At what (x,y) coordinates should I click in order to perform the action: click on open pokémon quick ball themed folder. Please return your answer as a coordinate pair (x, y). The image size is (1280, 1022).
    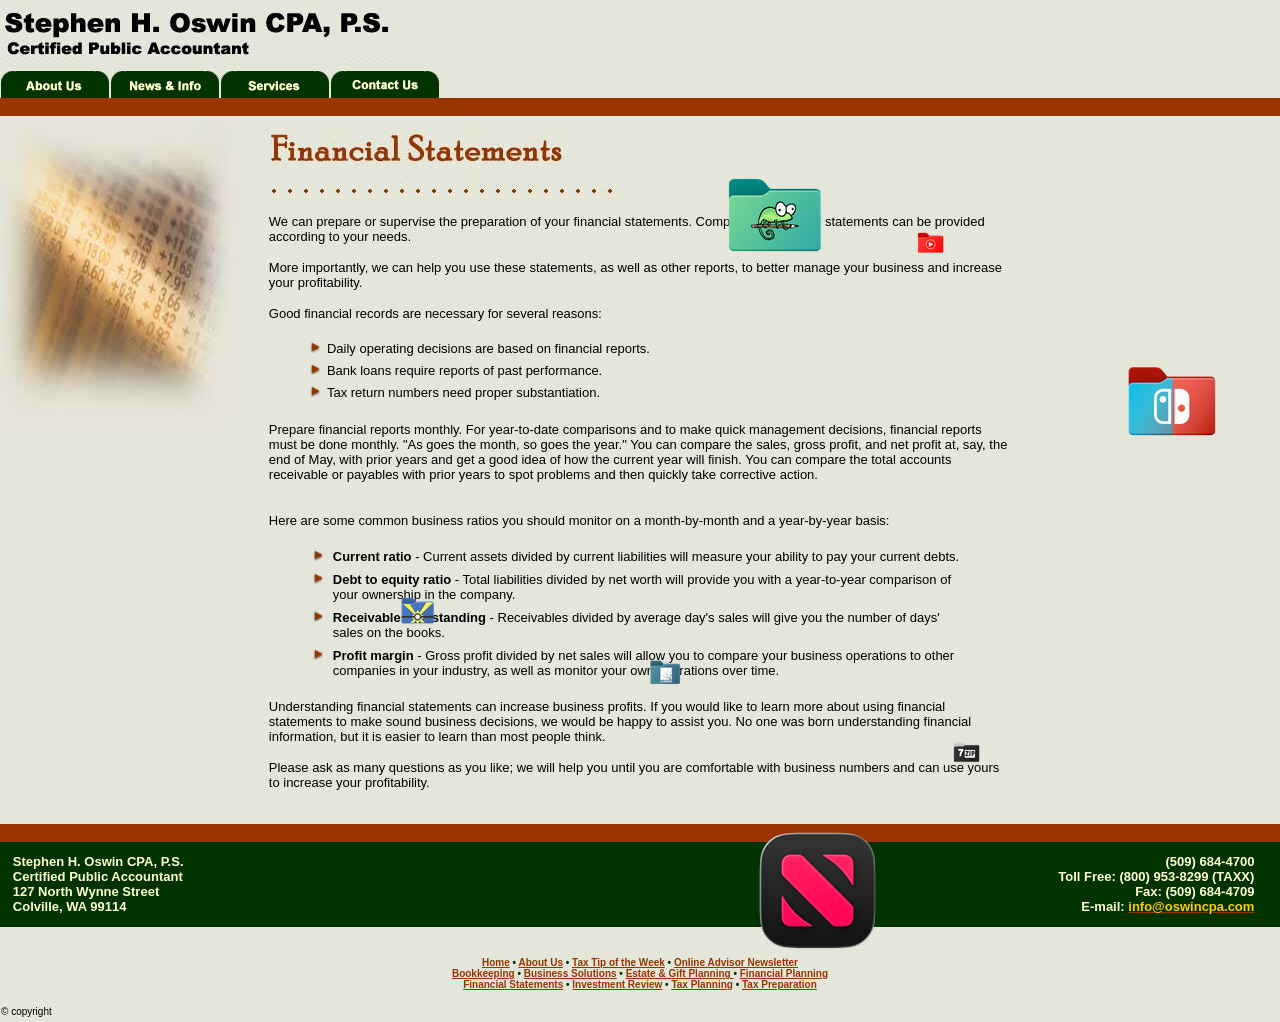
    Looking at the image, I should click on (417, 611).